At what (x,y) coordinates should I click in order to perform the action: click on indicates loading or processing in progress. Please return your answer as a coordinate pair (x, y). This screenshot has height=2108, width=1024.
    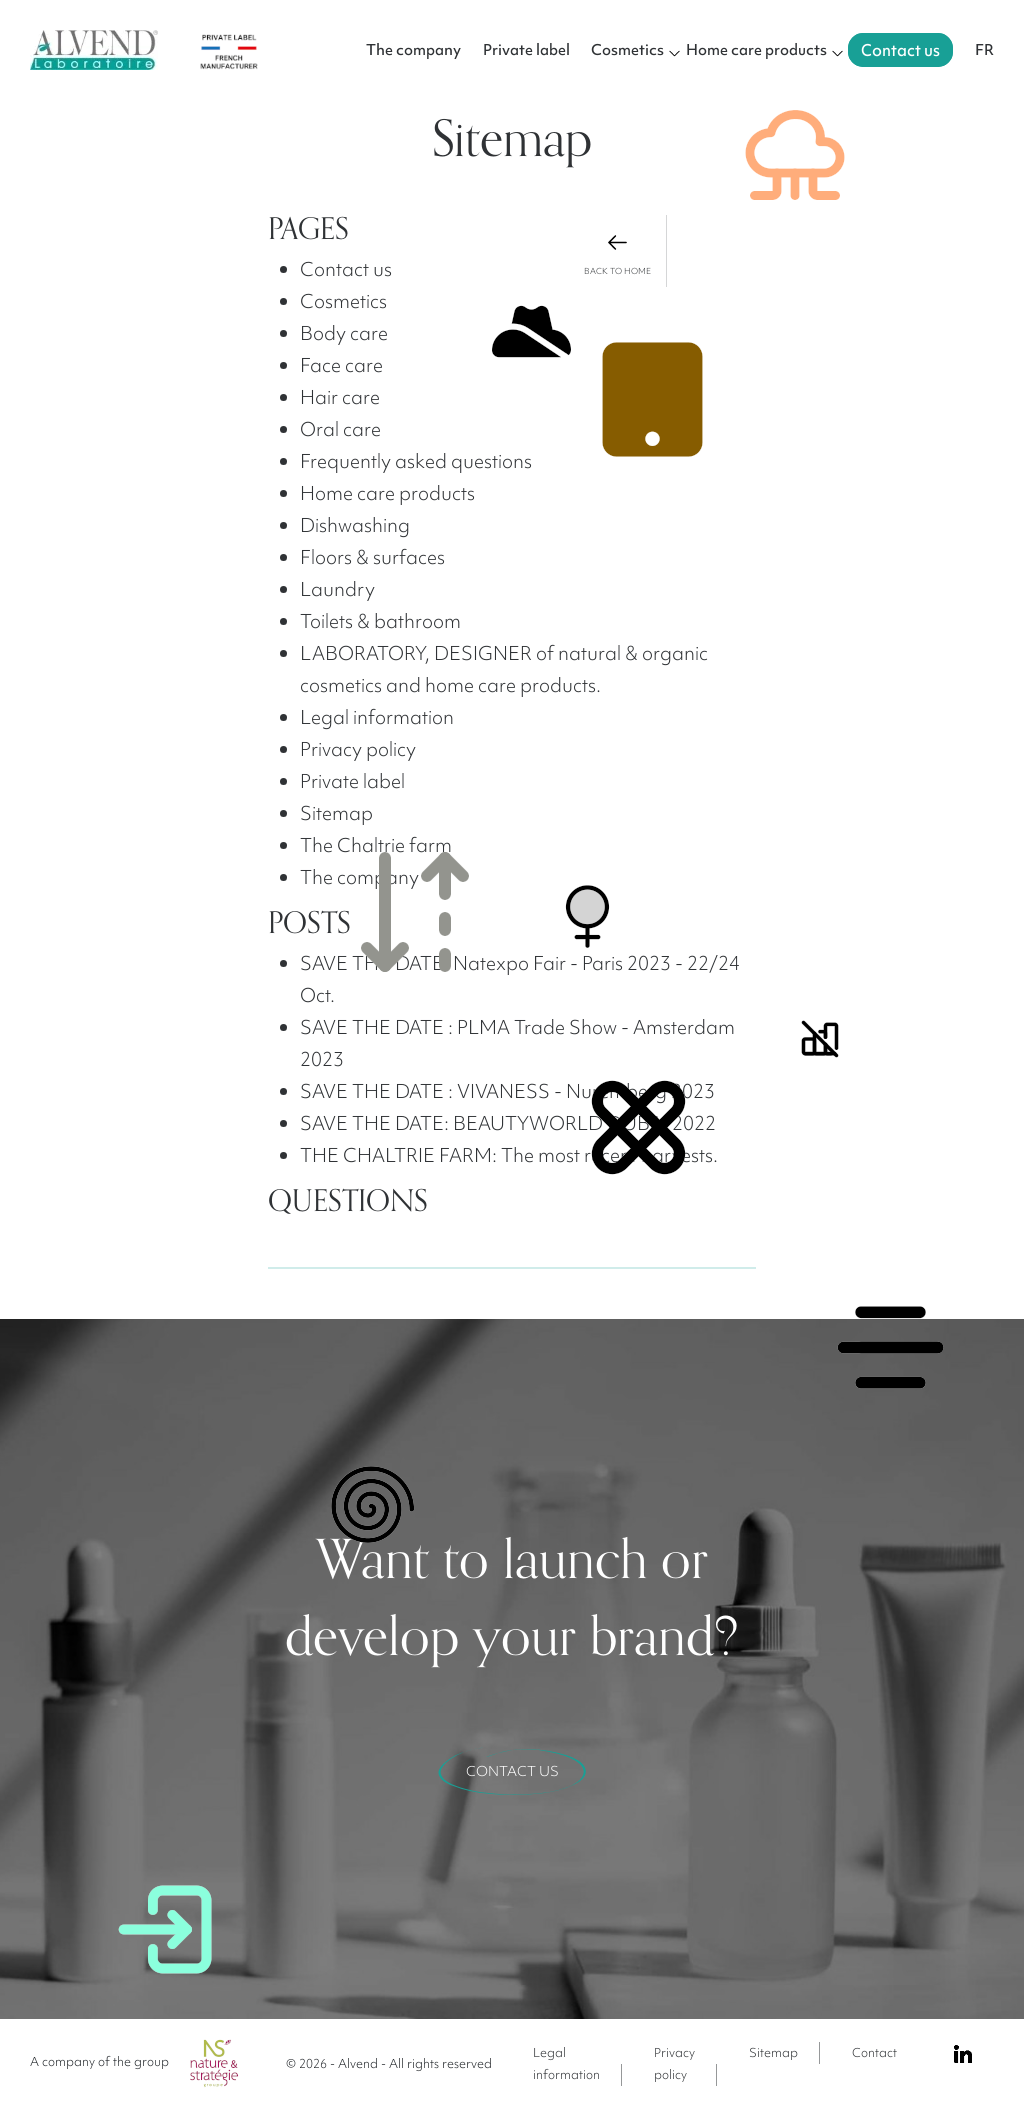
    Looking at the image, I should click on (368, 1503).